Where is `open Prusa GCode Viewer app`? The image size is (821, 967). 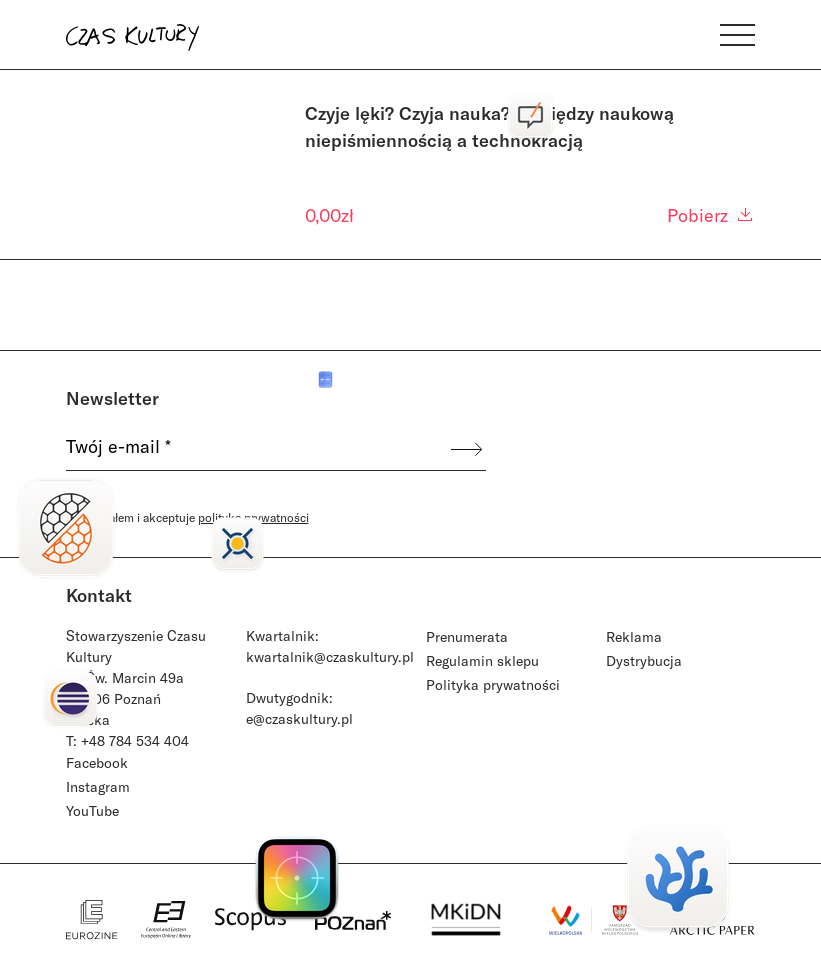 open Prusa GCode Viewer app is located at coordinates (66, 528).